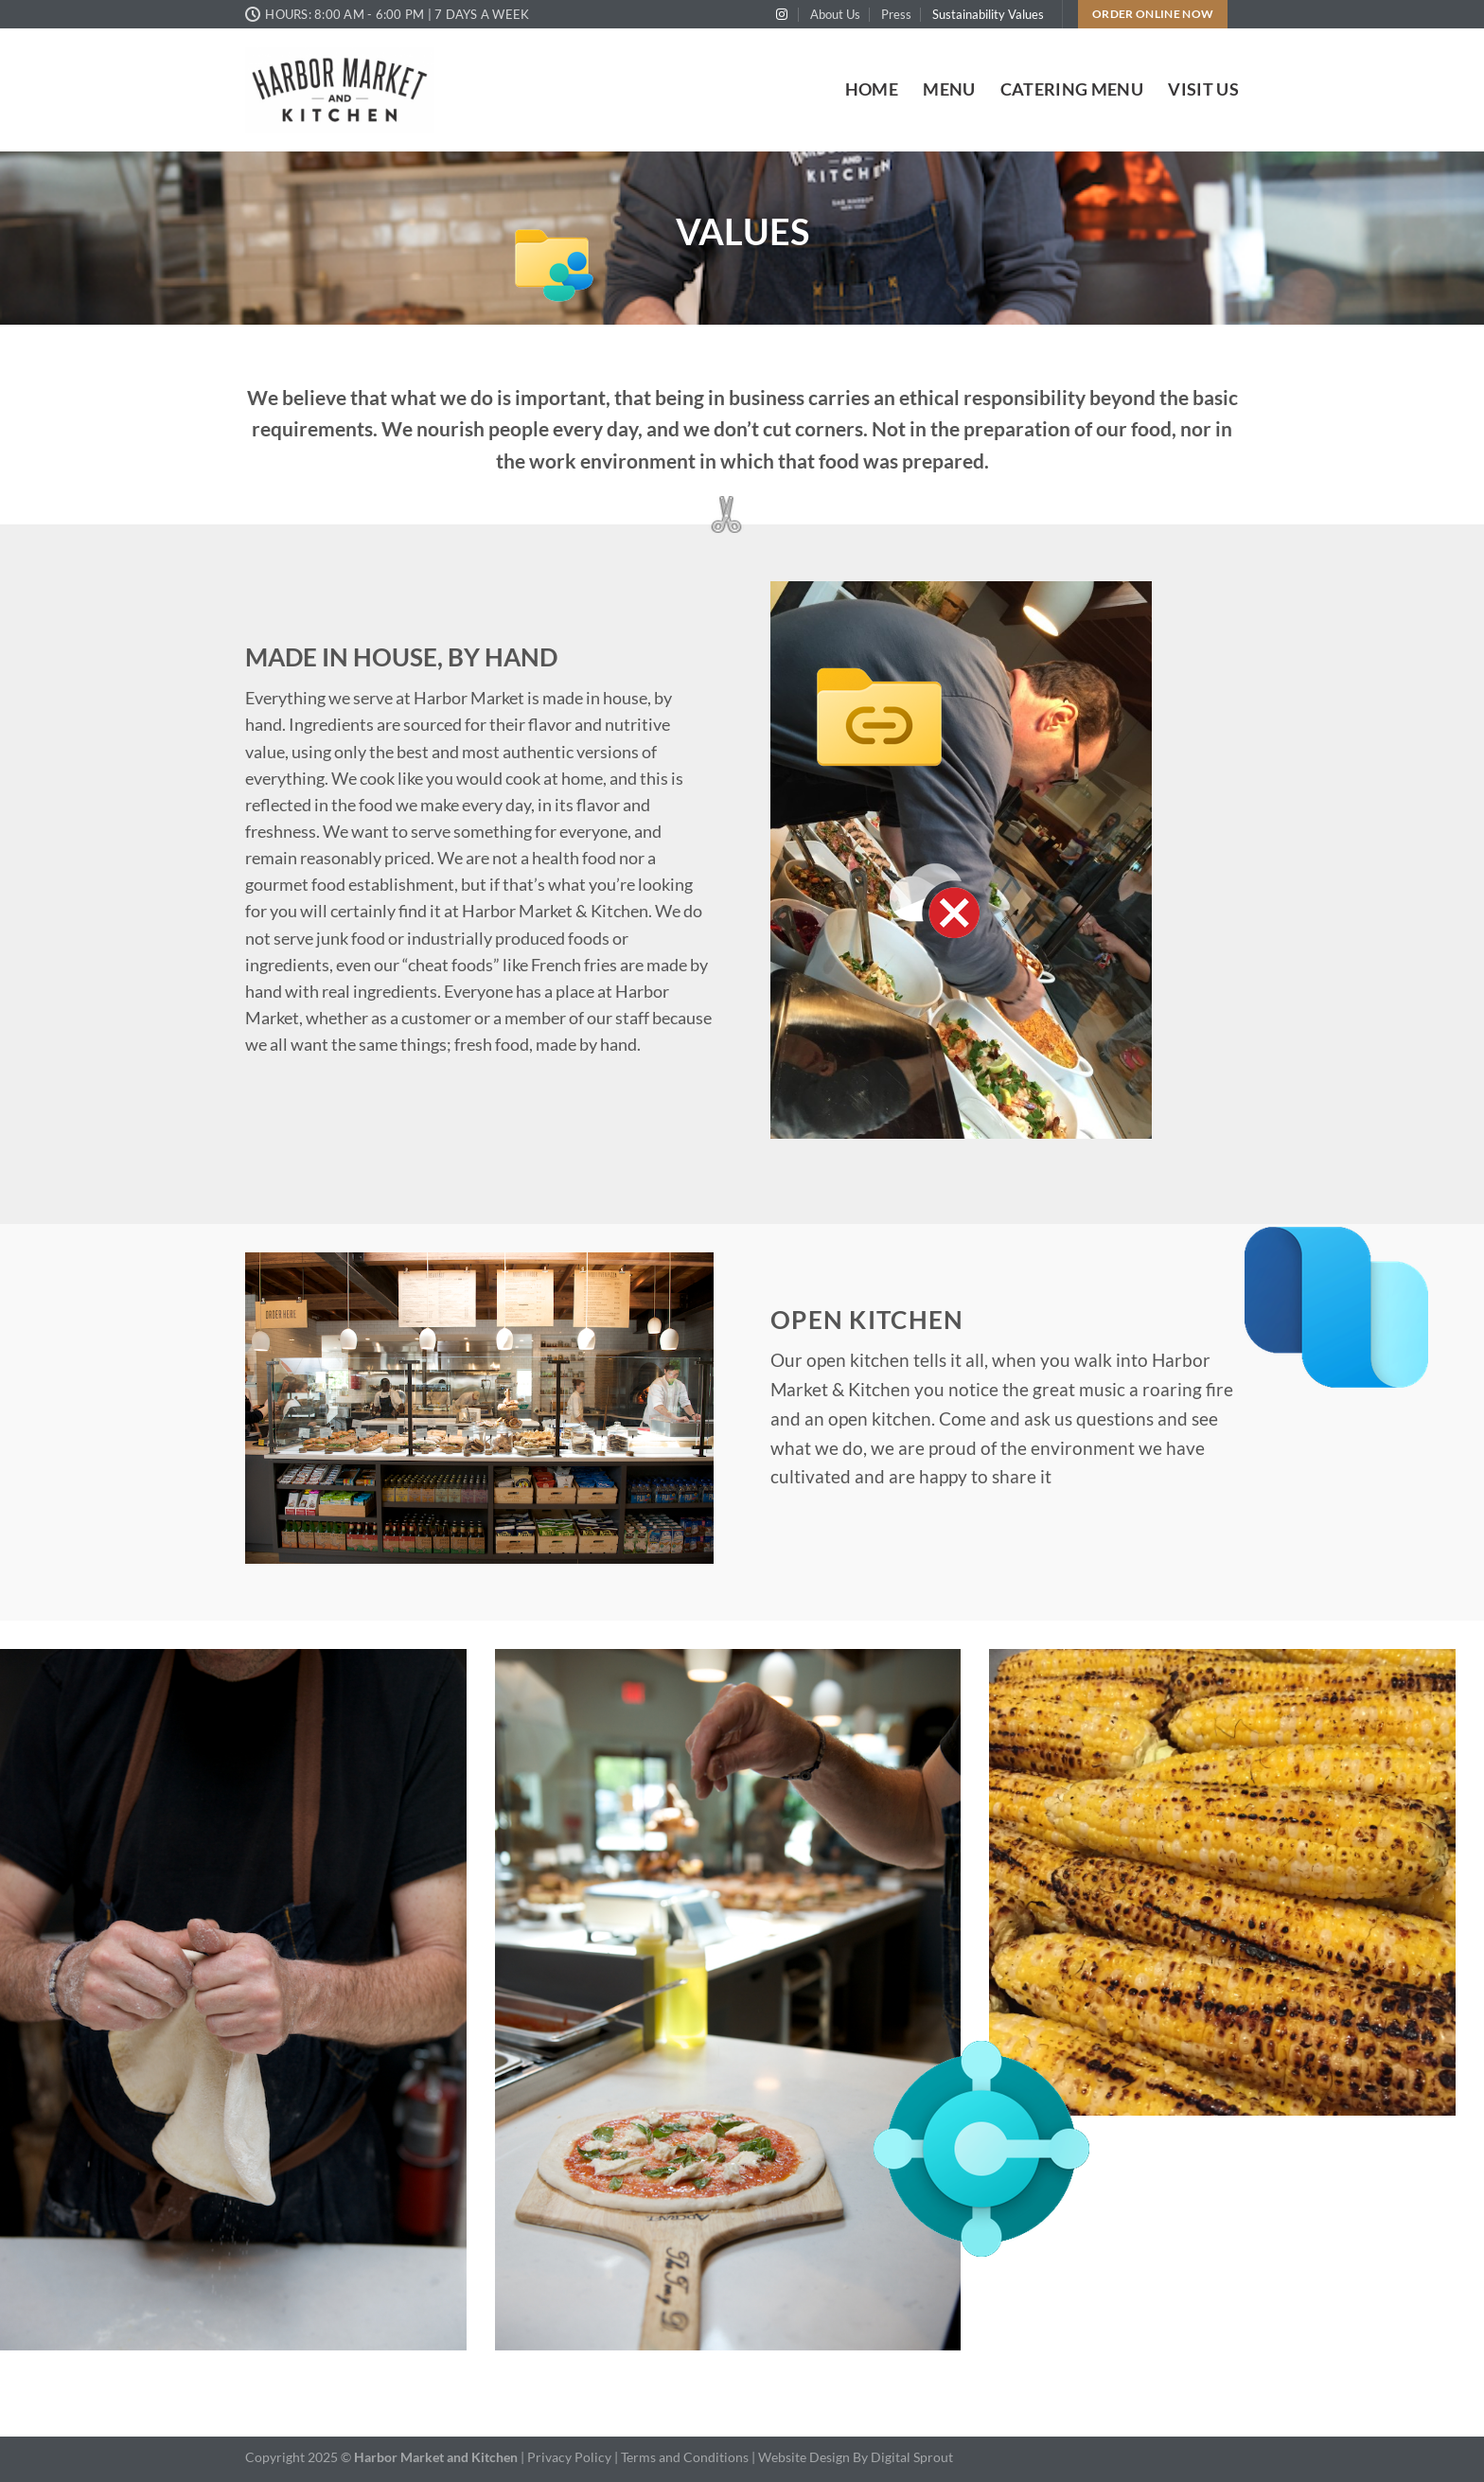 The height and width of the screenshot is (2482, 1484). Describe the element at coordinates (552, 260) in the screenshot. I see `open shared folder` at that location.